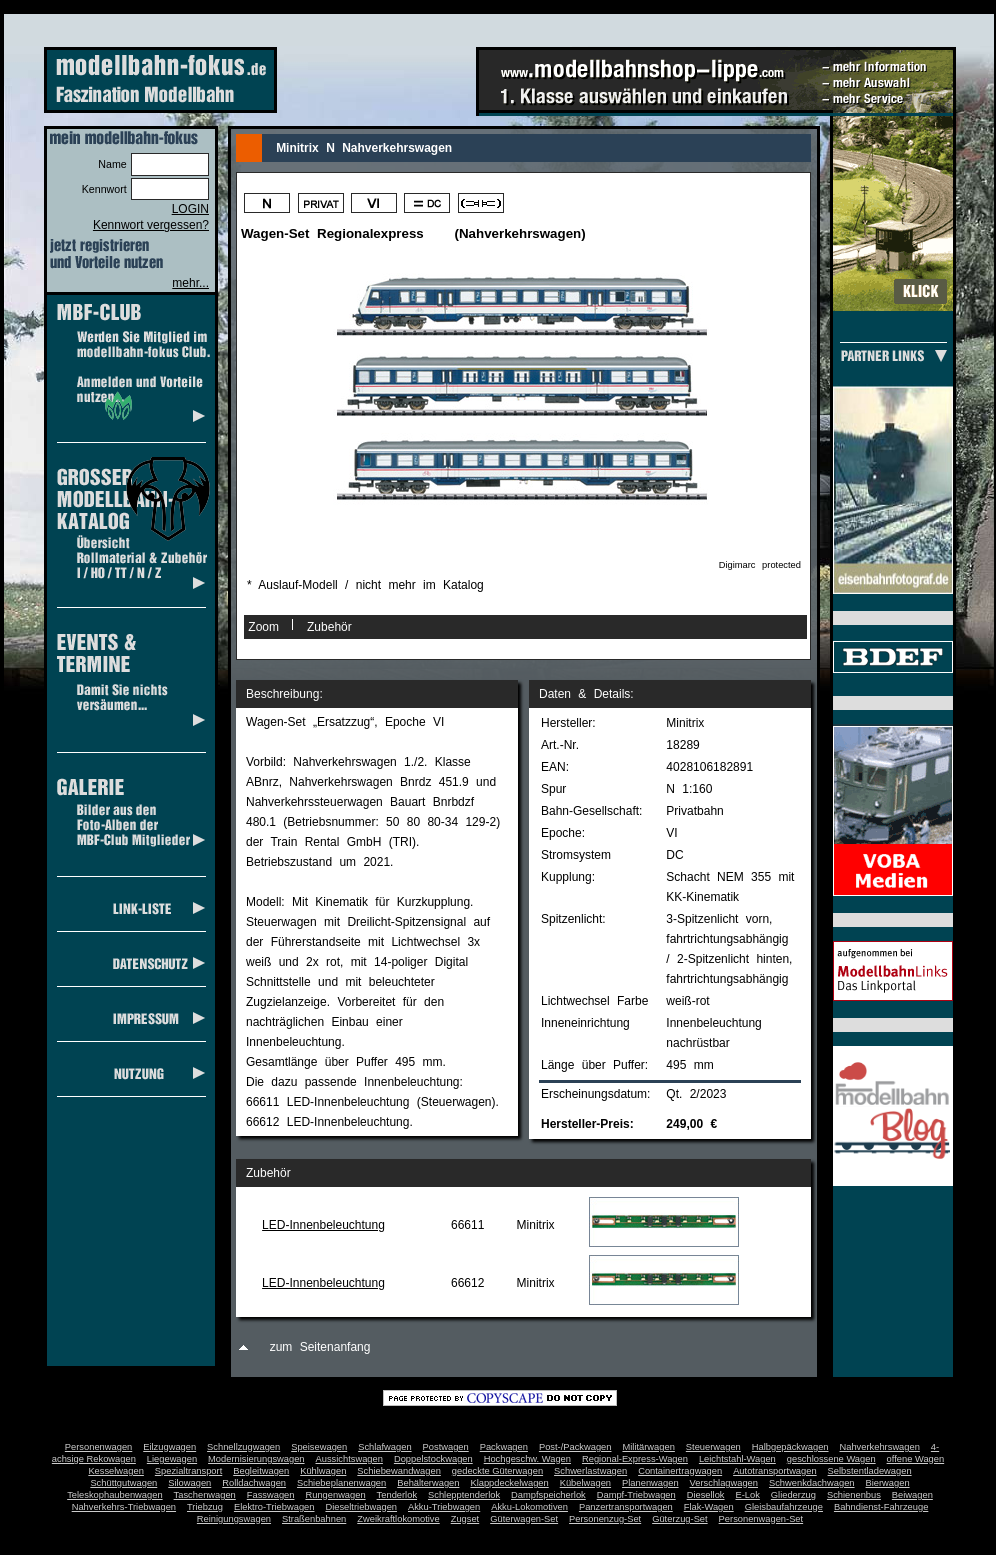 The width and height of the screenshot is (996, 1555). Describe the element at coordinates (168, 499) in the screenshot. I see `access demon or boss enemy profile` at that location.